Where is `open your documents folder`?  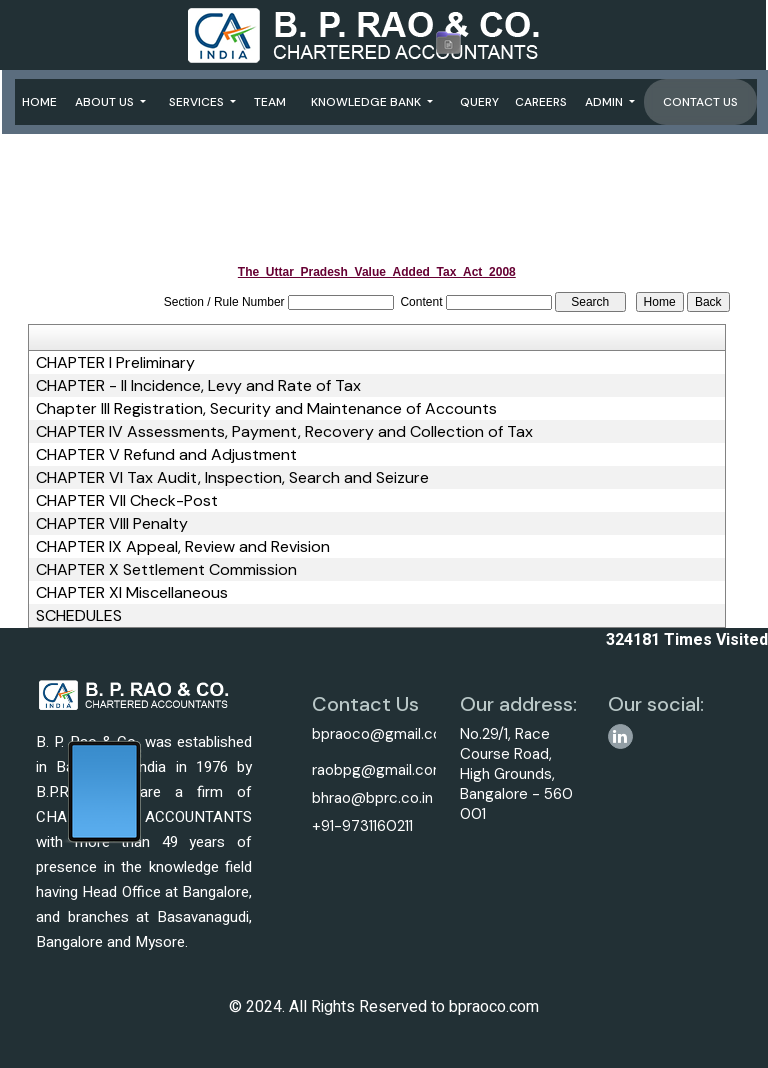
open your documents folder is located at coordinates (448, 42).